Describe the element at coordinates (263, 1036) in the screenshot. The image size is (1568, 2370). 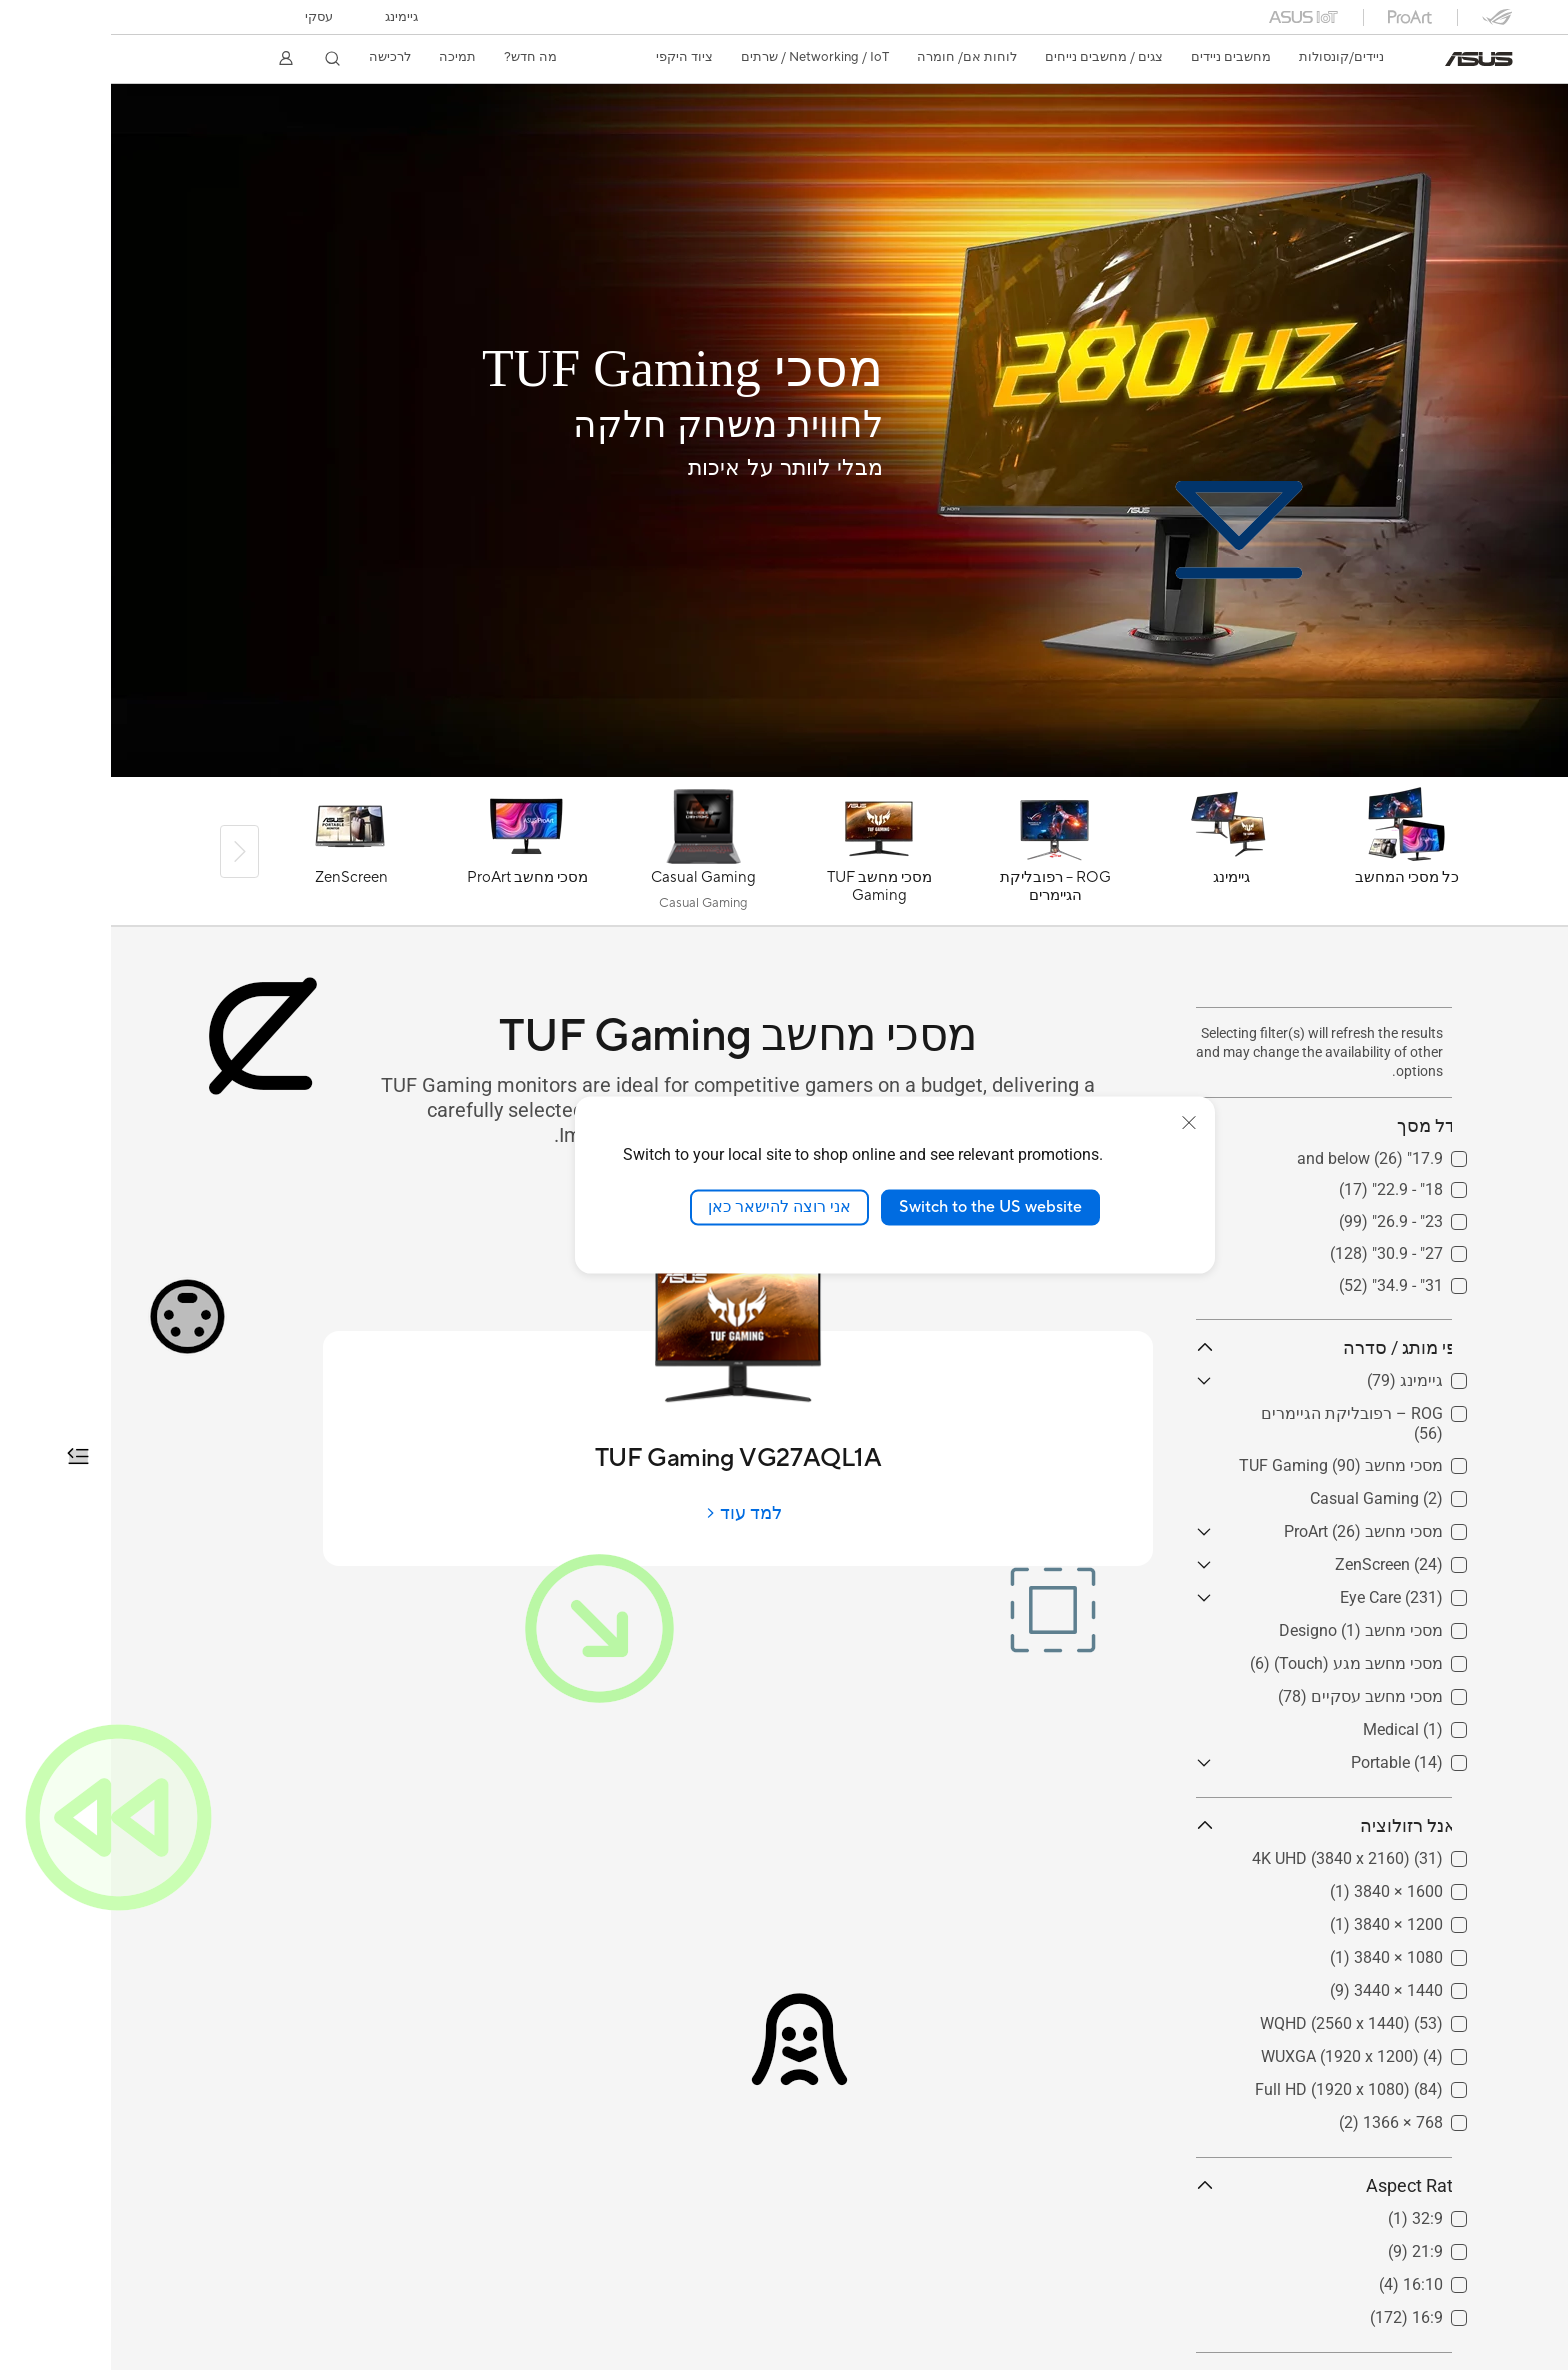
I see `indicates a set is not a subset of another in mathematical notation` at that location.